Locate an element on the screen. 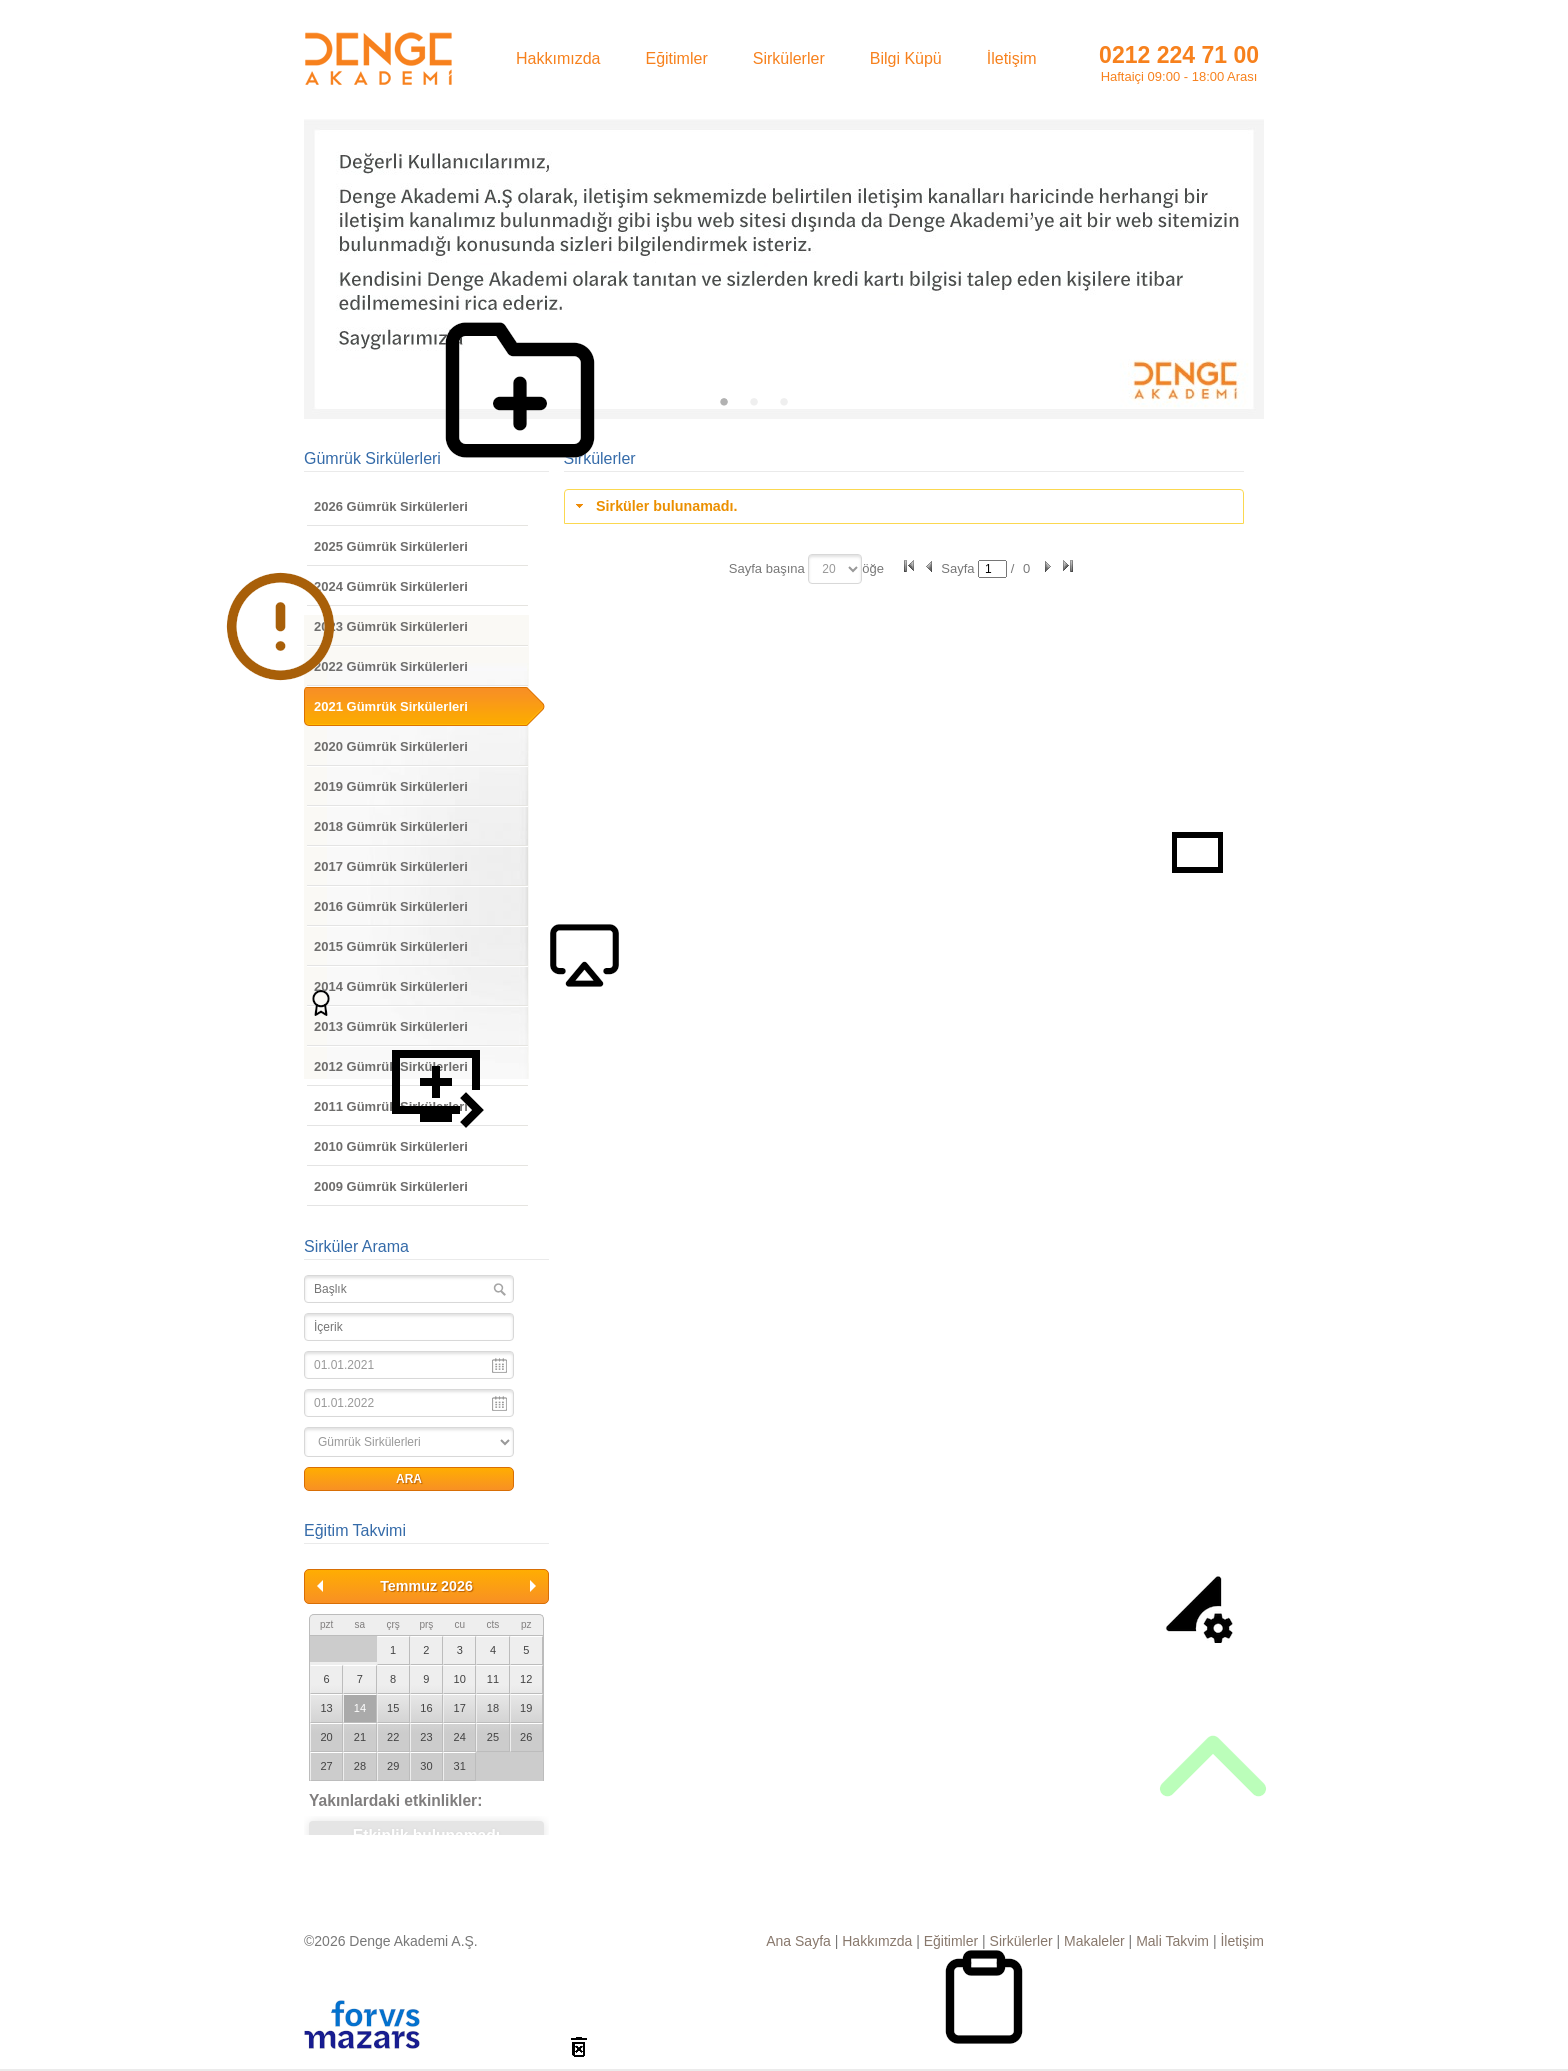 The image size is (1568, 2071). copy to clipboard is located at coordinates (984, 1997).